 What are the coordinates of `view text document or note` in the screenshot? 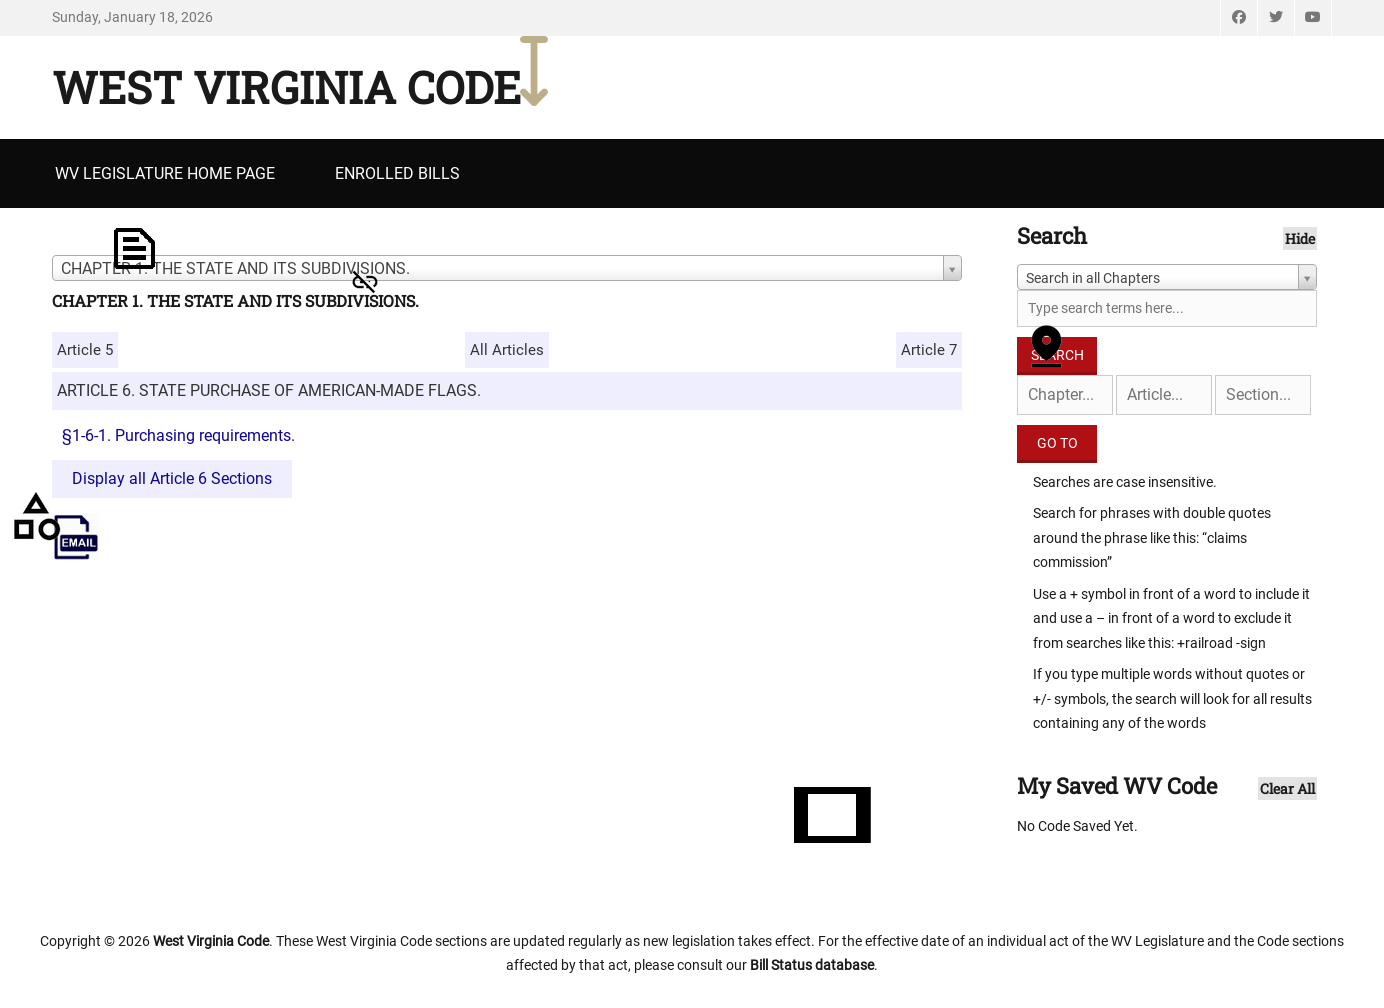 It's located at (134, 248).